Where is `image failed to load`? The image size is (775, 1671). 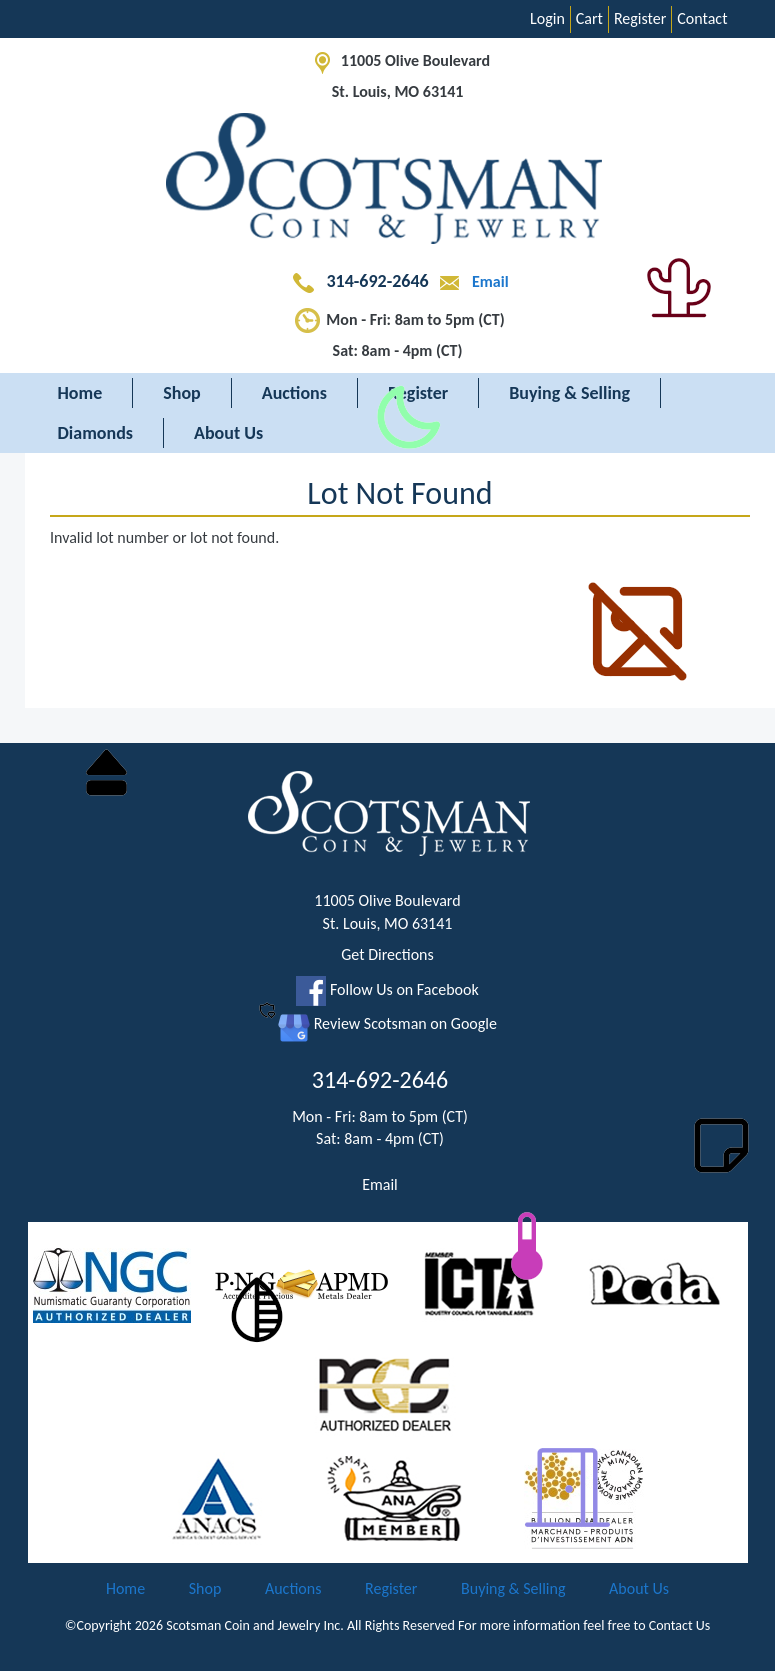
image failed to load is located at coordinates (637, 631).